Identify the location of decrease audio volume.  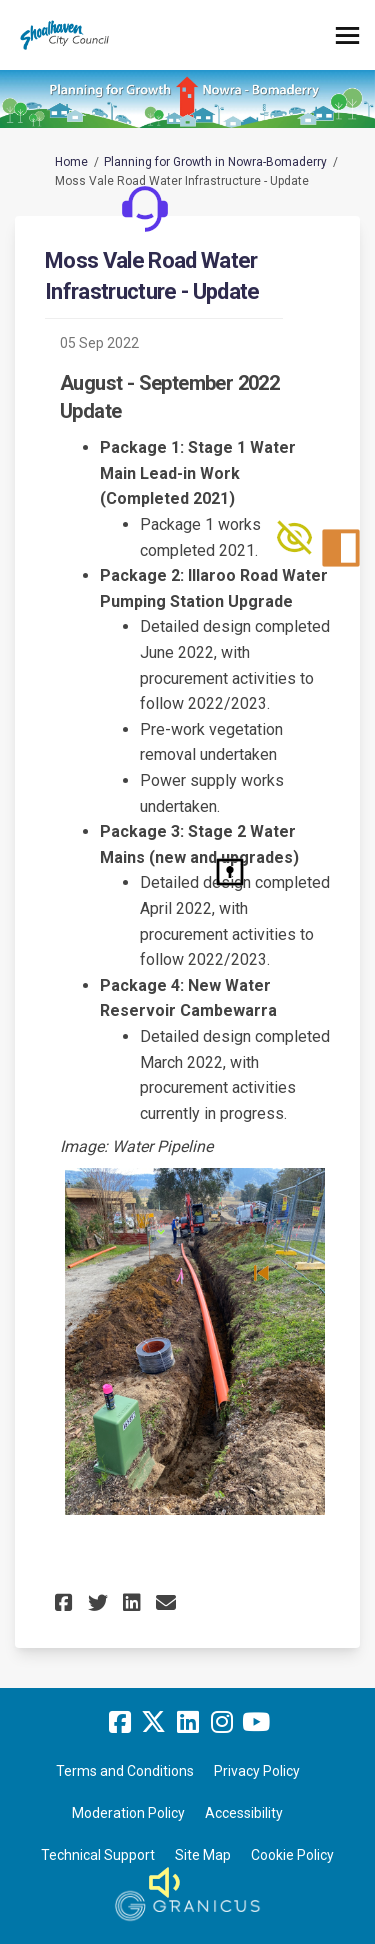
(163, 1882).